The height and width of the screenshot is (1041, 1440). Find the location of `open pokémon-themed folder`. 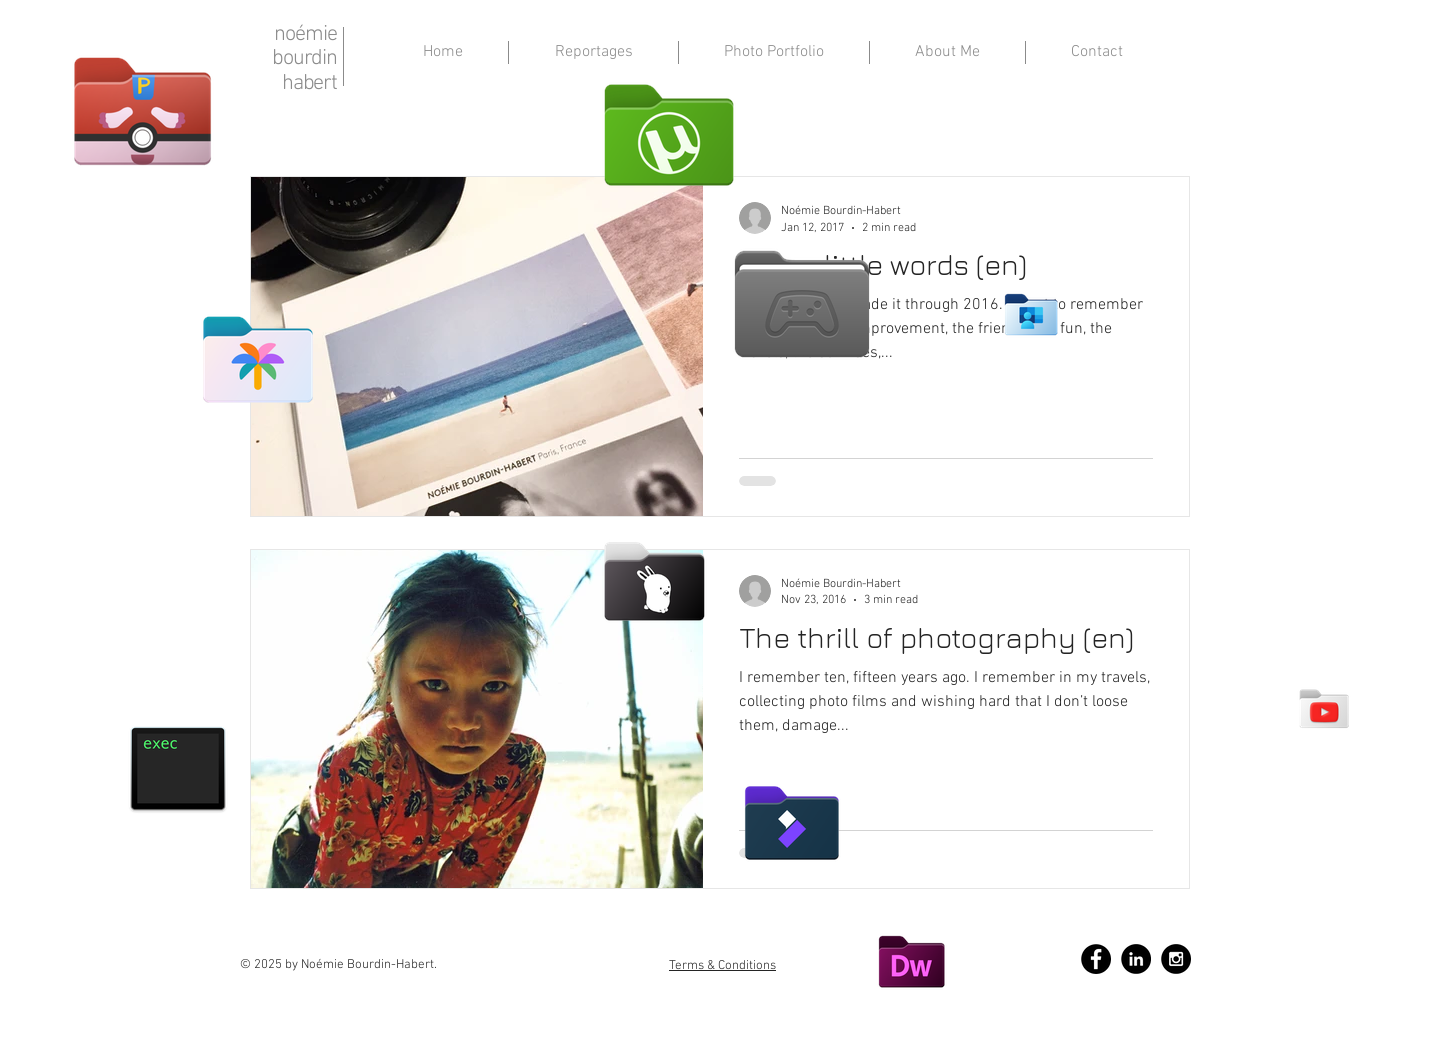

open pokémon-themed folder is located at coordinates (142, 115).